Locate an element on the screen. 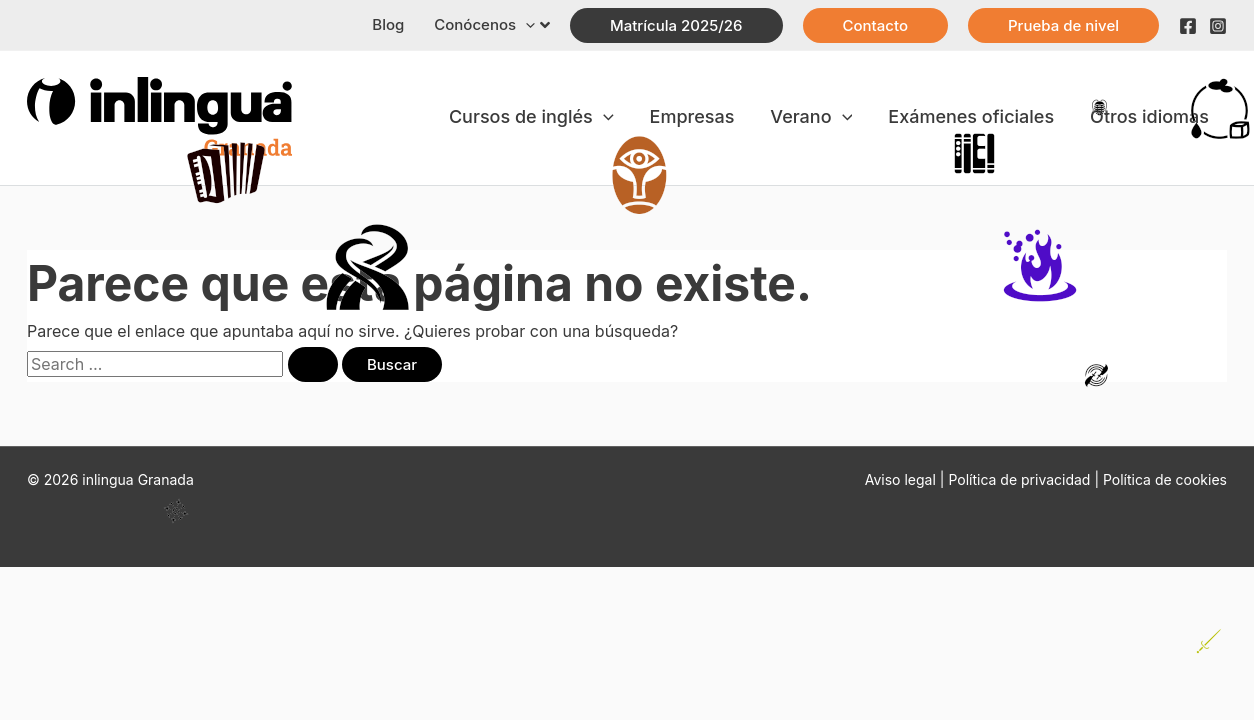 Image resolution: width=1254 pixels, height=720 pixels. trilobite fossil icon for a paleontology or natural history app is located at coordinates (1099, 107).